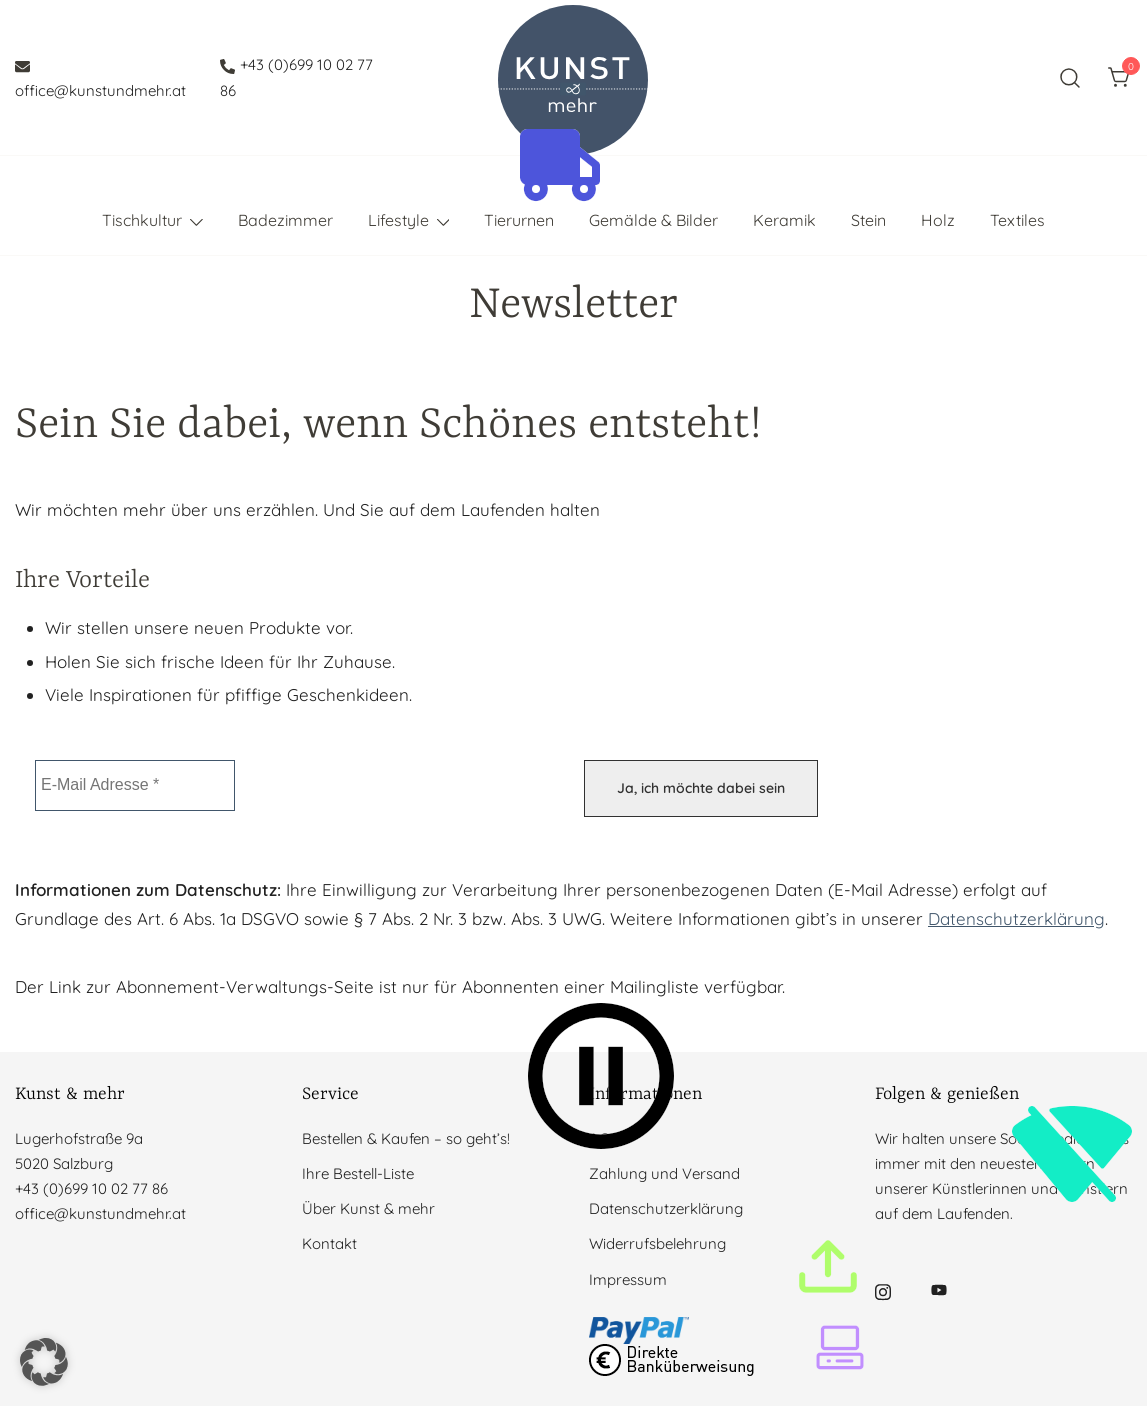 The height and width of the screenshot is (1406, 1147). What do you see at coordinates (828, 1268) in the screenshot?
I see `upload a file or document` at bounding box center [828, 1268].